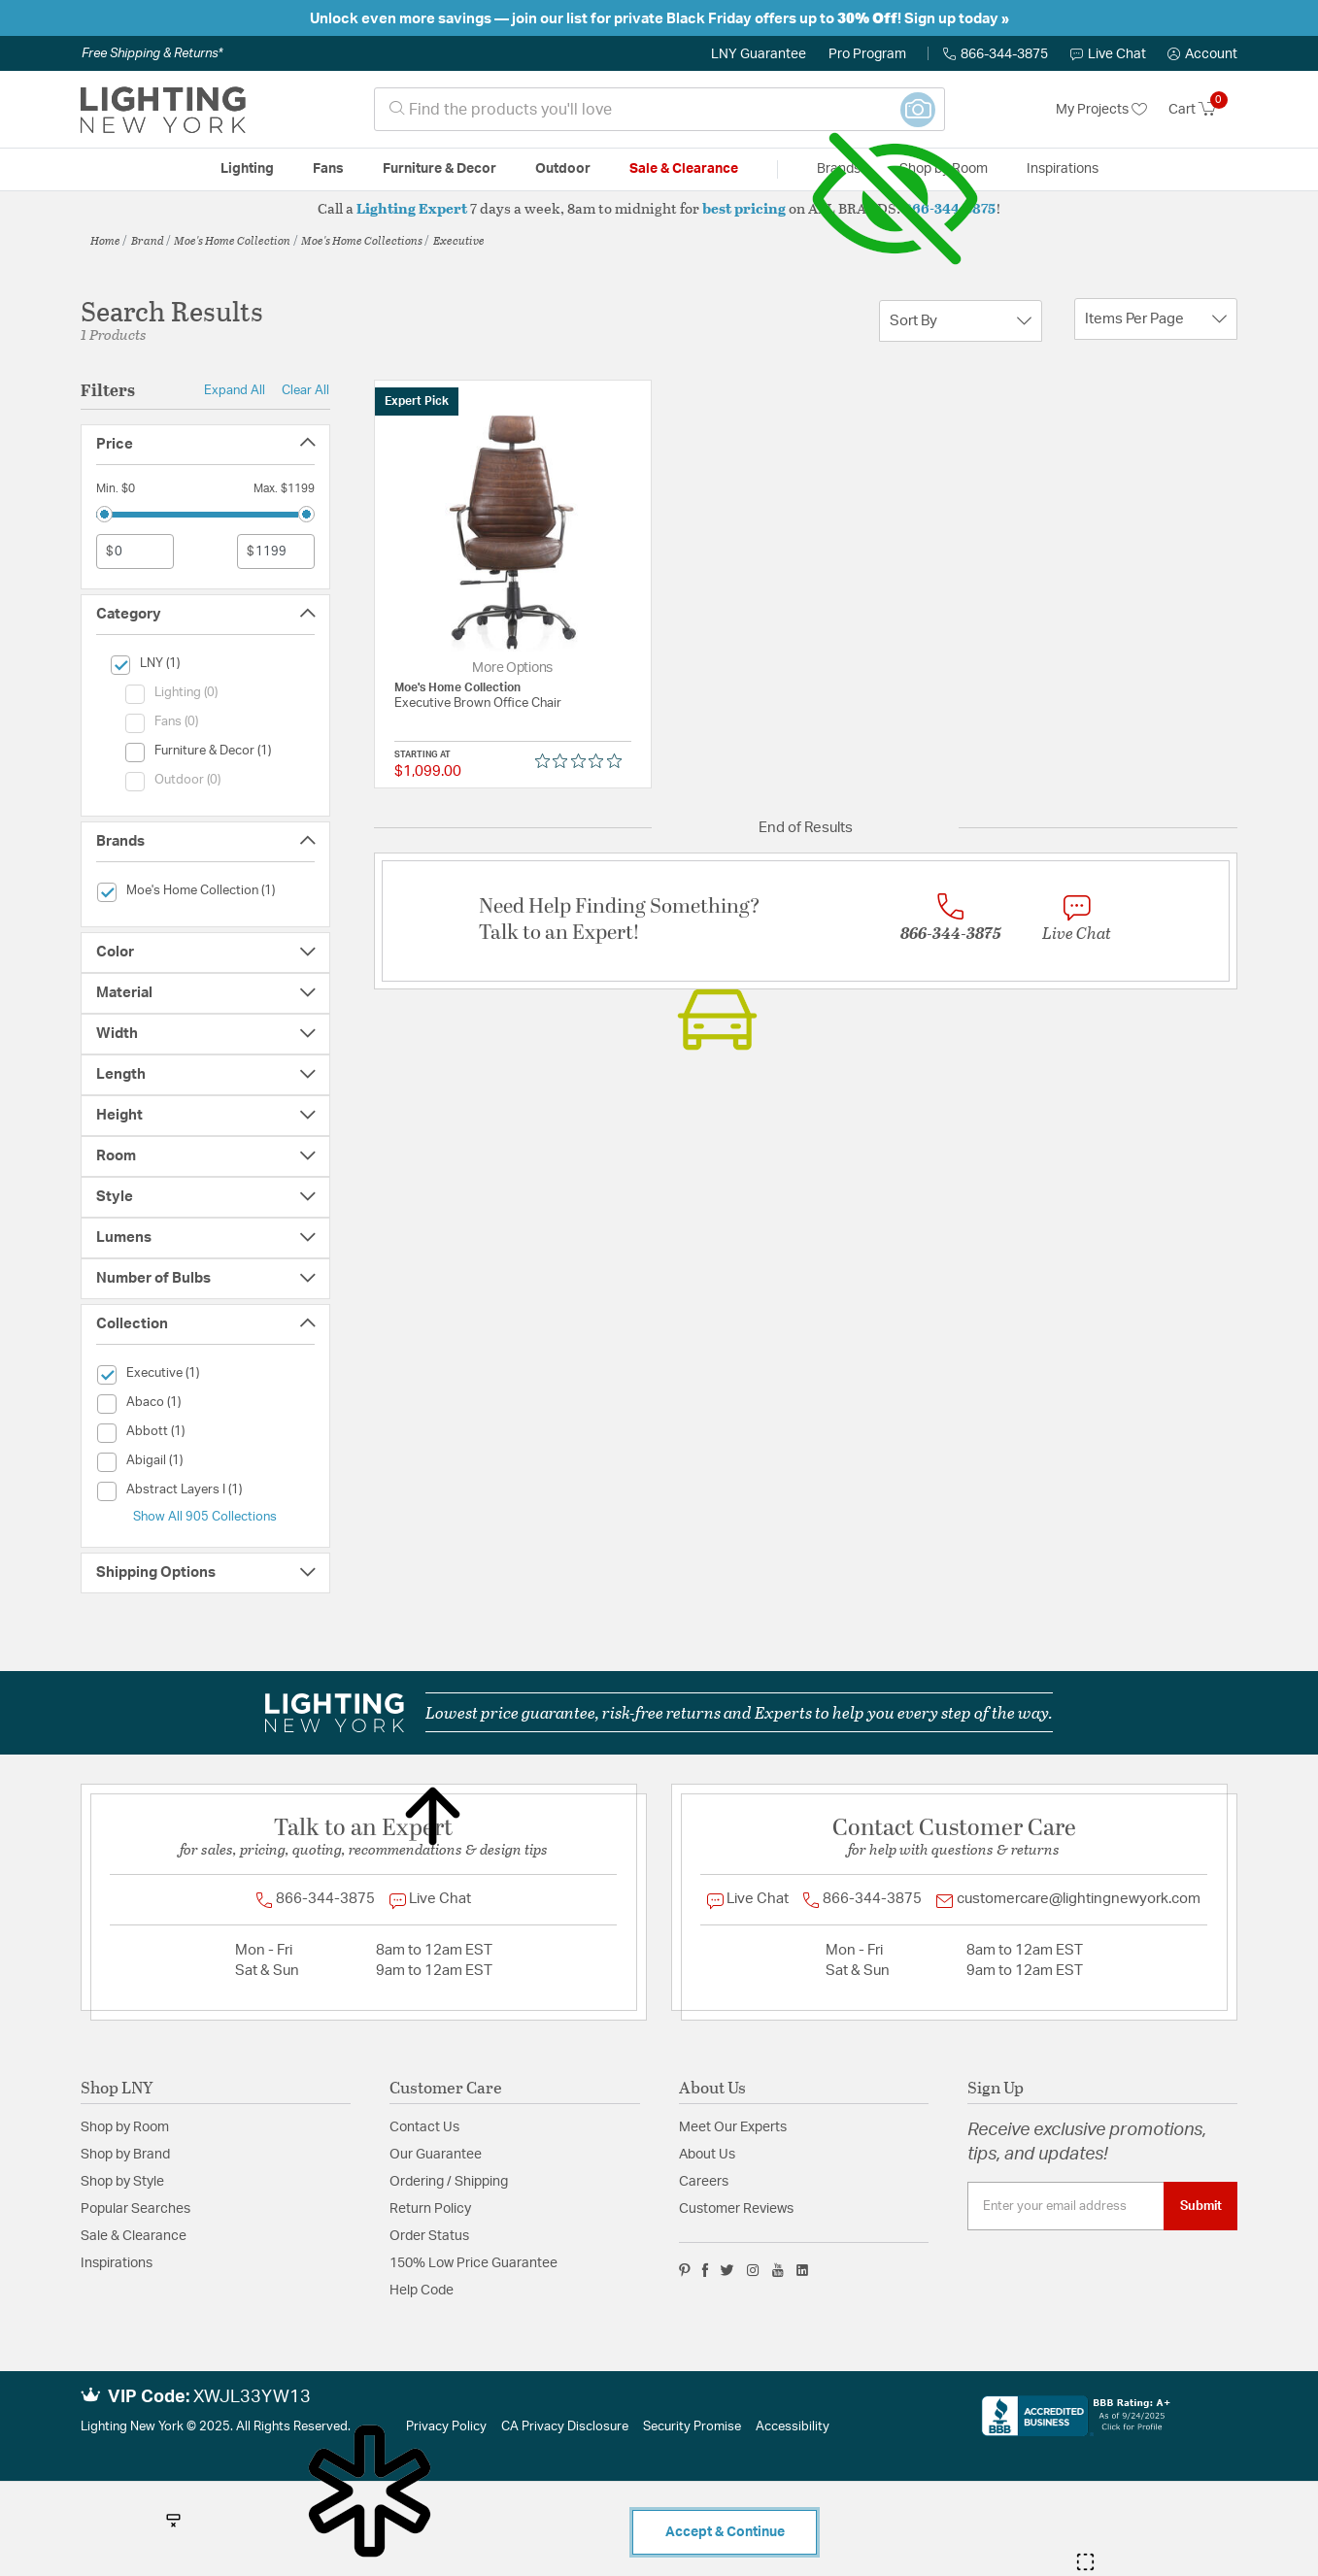  Describe the element at coordinates (895, 198) in the screenshot. I see `hide password or sensitive content` at that location.